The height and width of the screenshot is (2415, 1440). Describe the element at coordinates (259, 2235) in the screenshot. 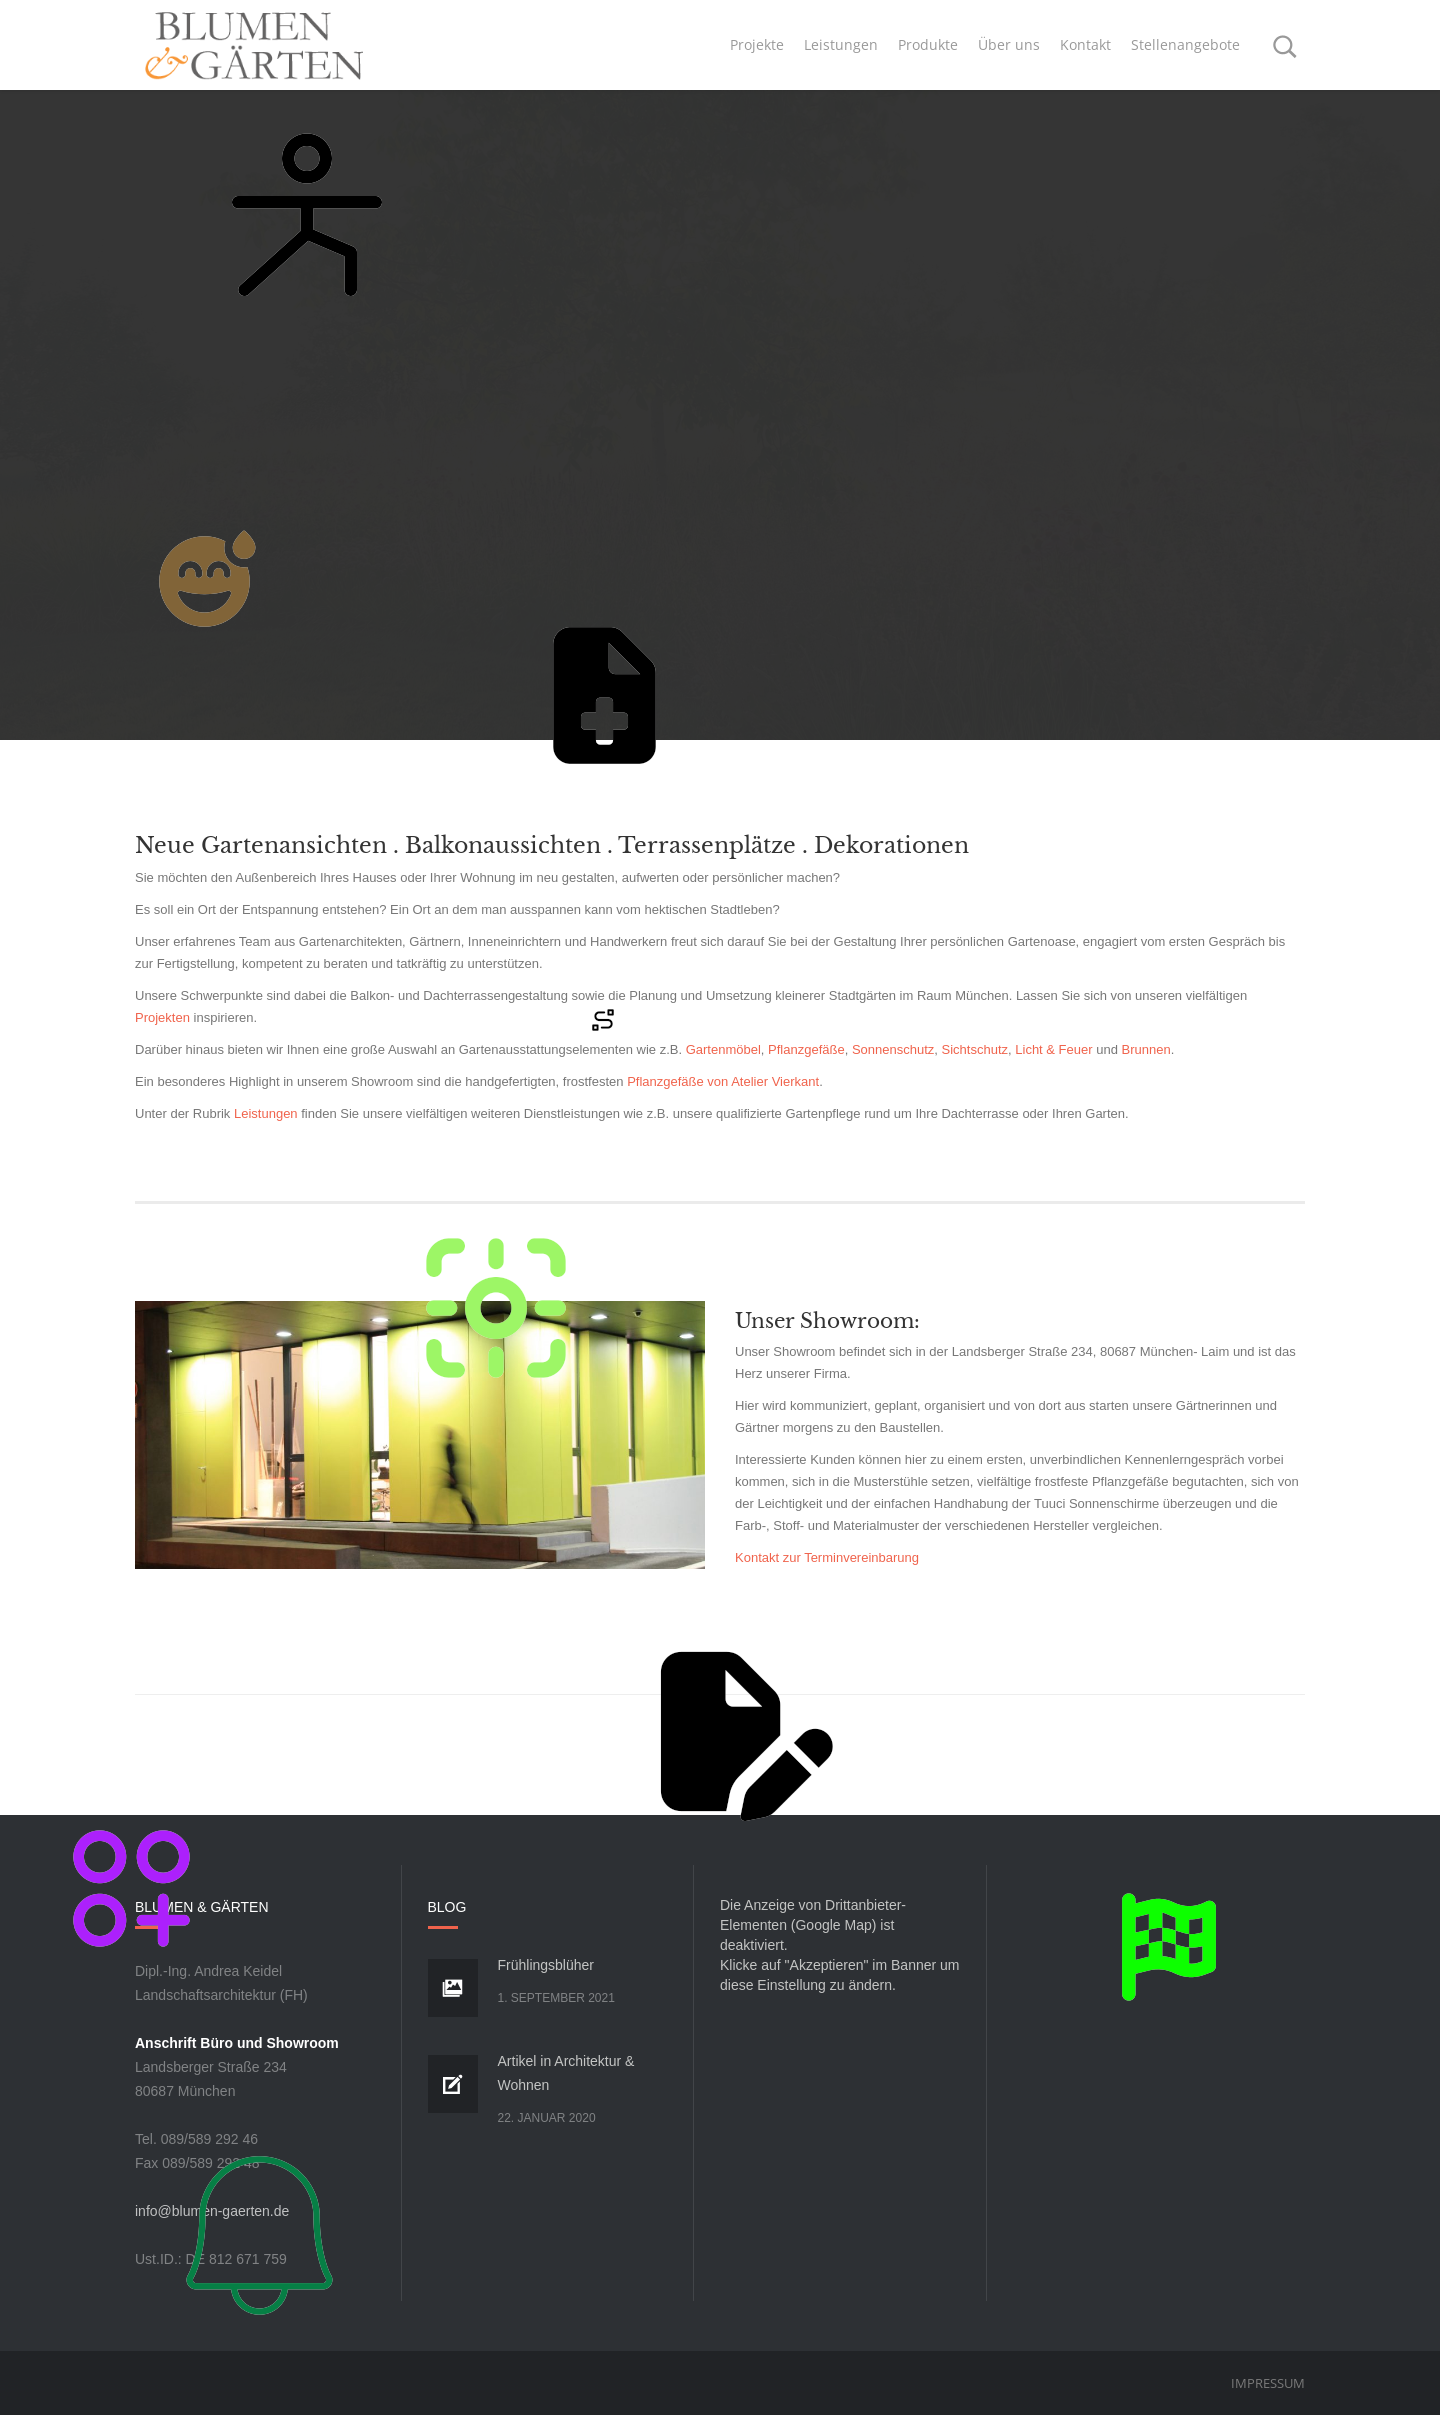

I see `view notifications` at that location.